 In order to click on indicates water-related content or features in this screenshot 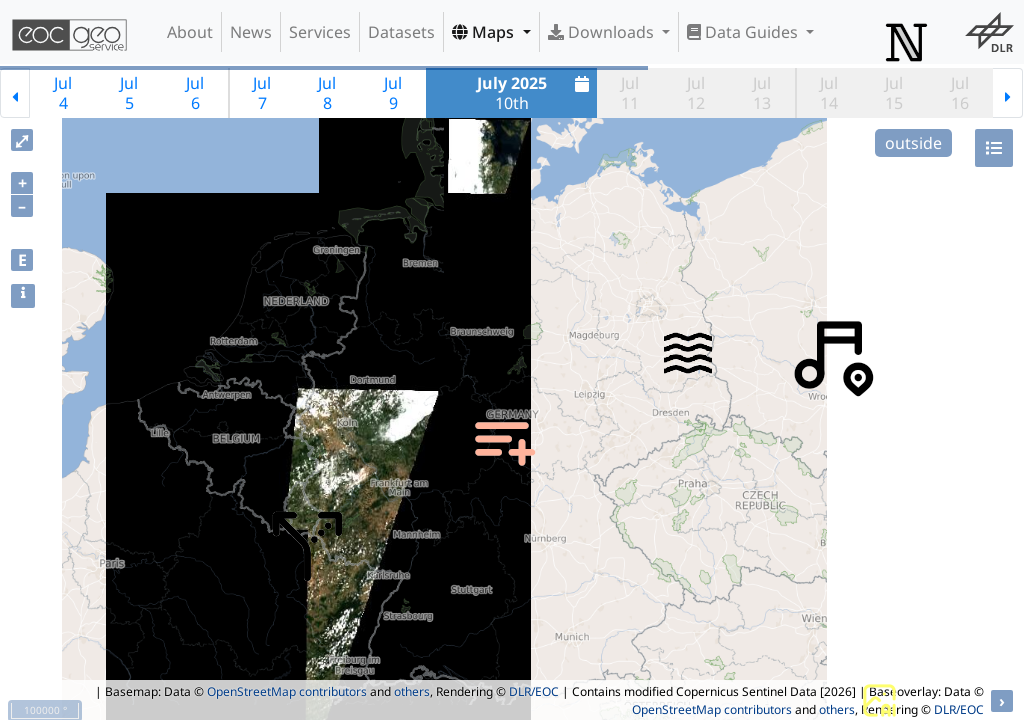, I will do `click(688, 353)`.